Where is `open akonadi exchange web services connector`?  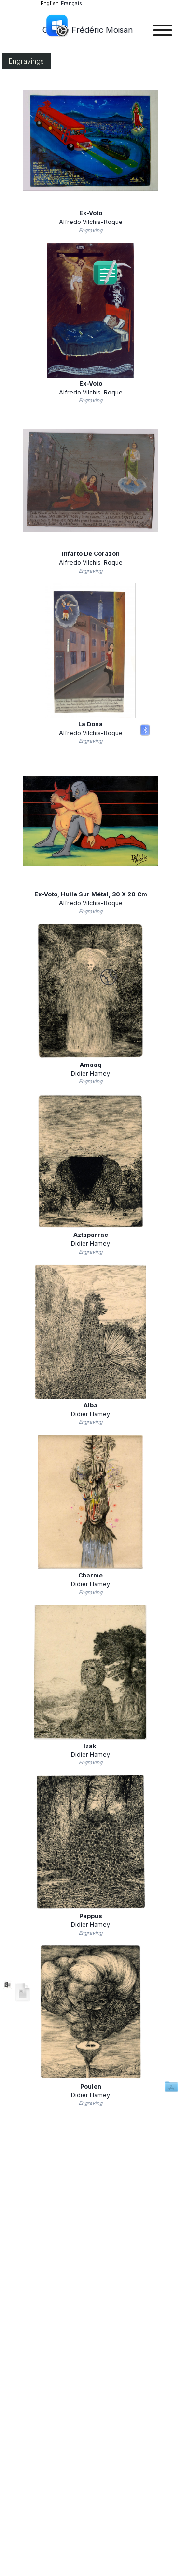 open akonadi exchange web services connector is located at coordinates (7, 1985).